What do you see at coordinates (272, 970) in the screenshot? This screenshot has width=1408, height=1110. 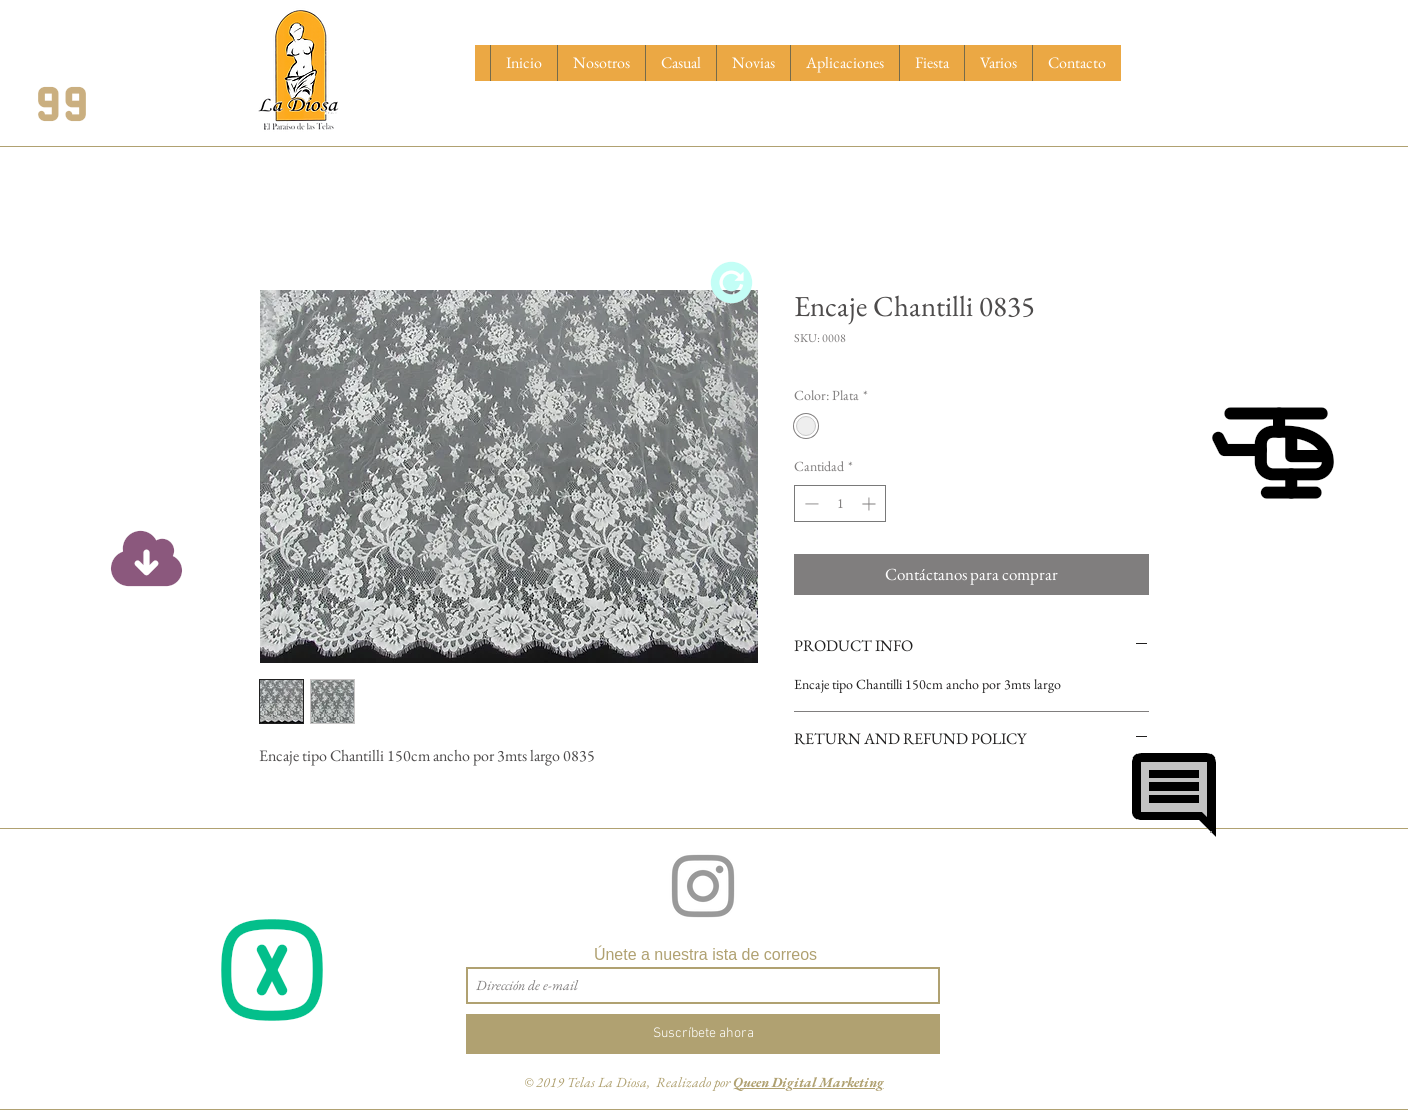 I see `close or dismiss a dialog` at bounding box center [272, 970].